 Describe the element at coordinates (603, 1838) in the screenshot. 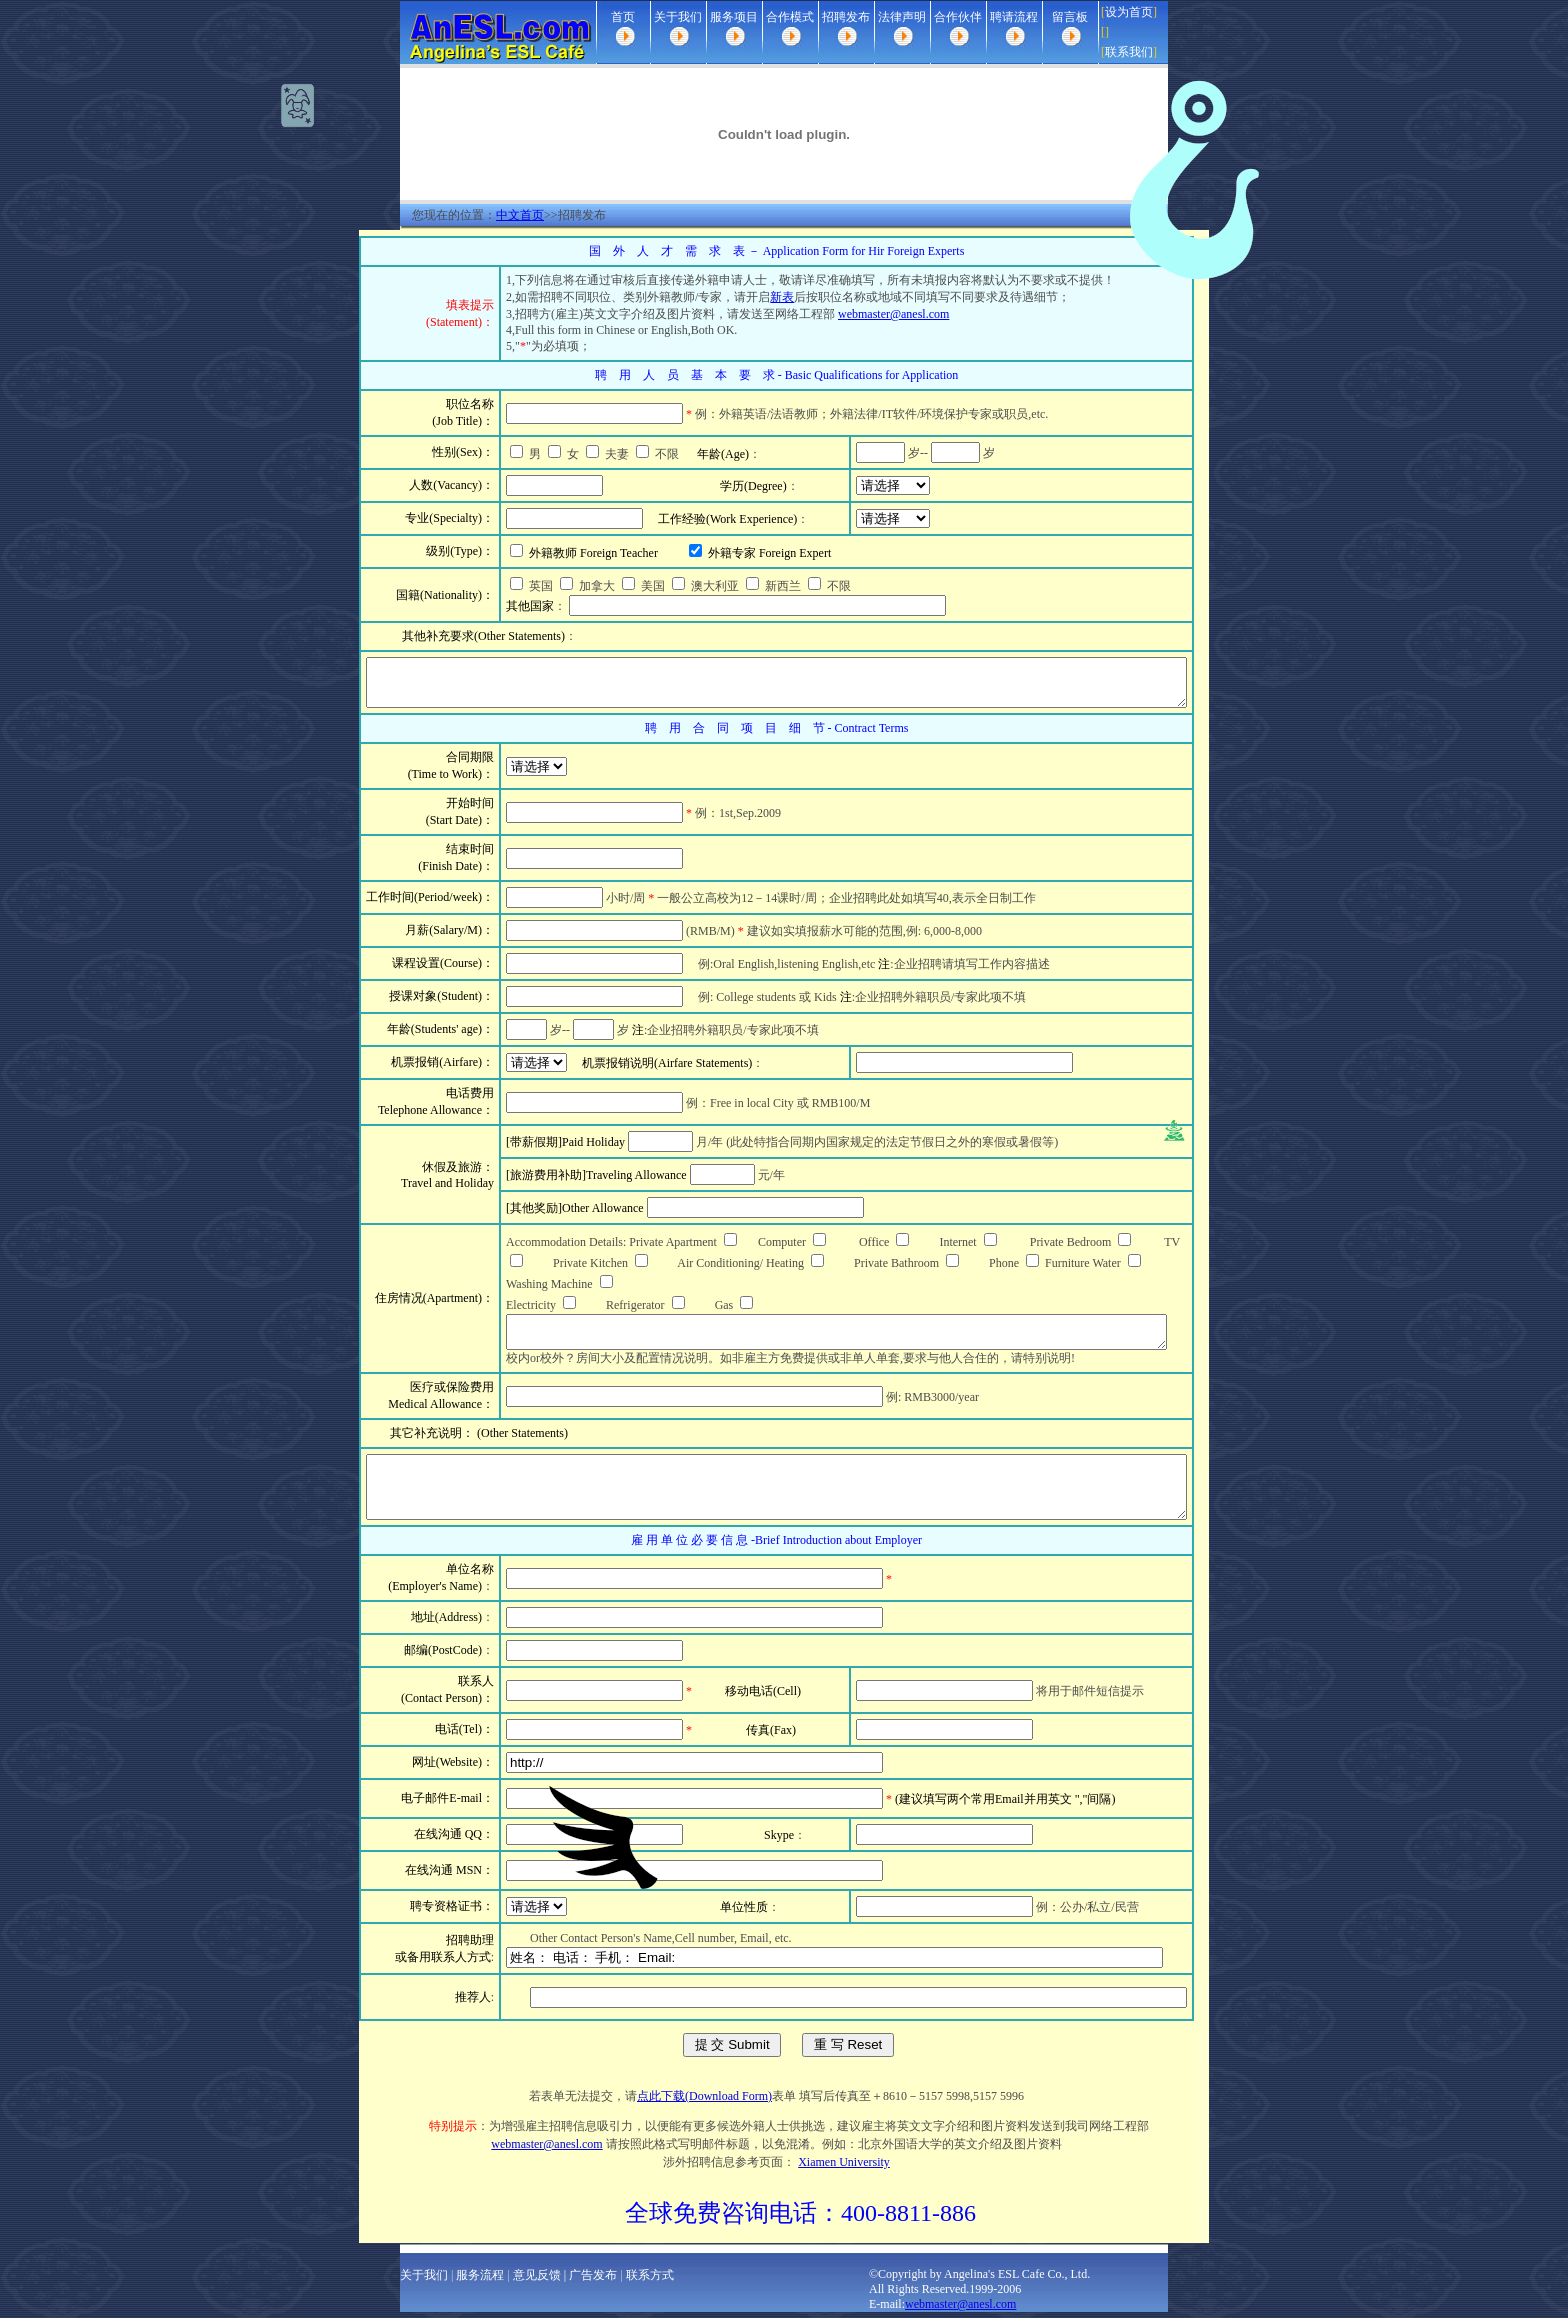

I see `indicates flight or aerial ability in gameplay` at that location.